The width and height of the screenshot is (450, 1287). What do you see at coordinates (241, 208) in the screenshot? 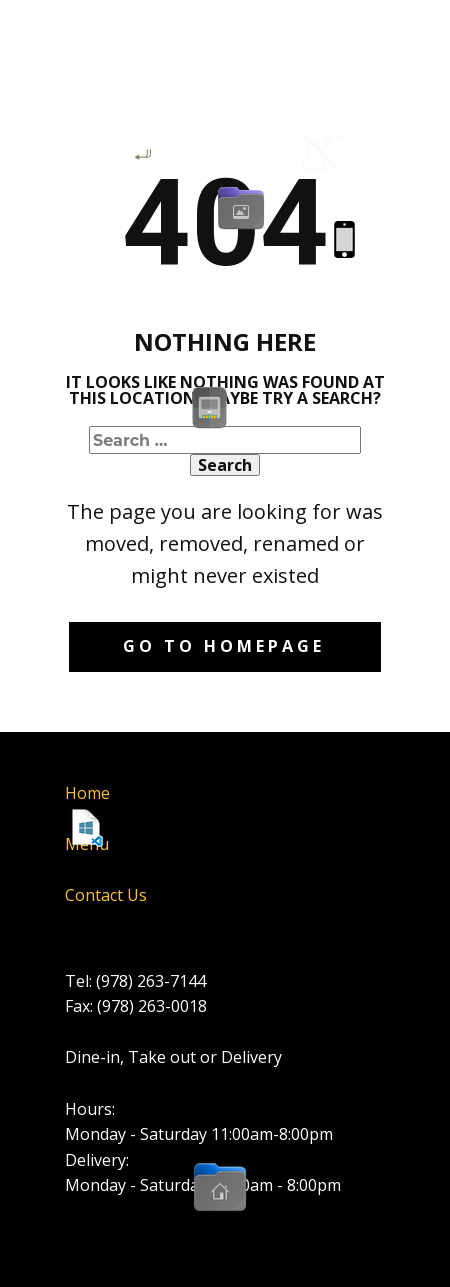
I see `open your pictures folder` at bounding box center [241, 208].